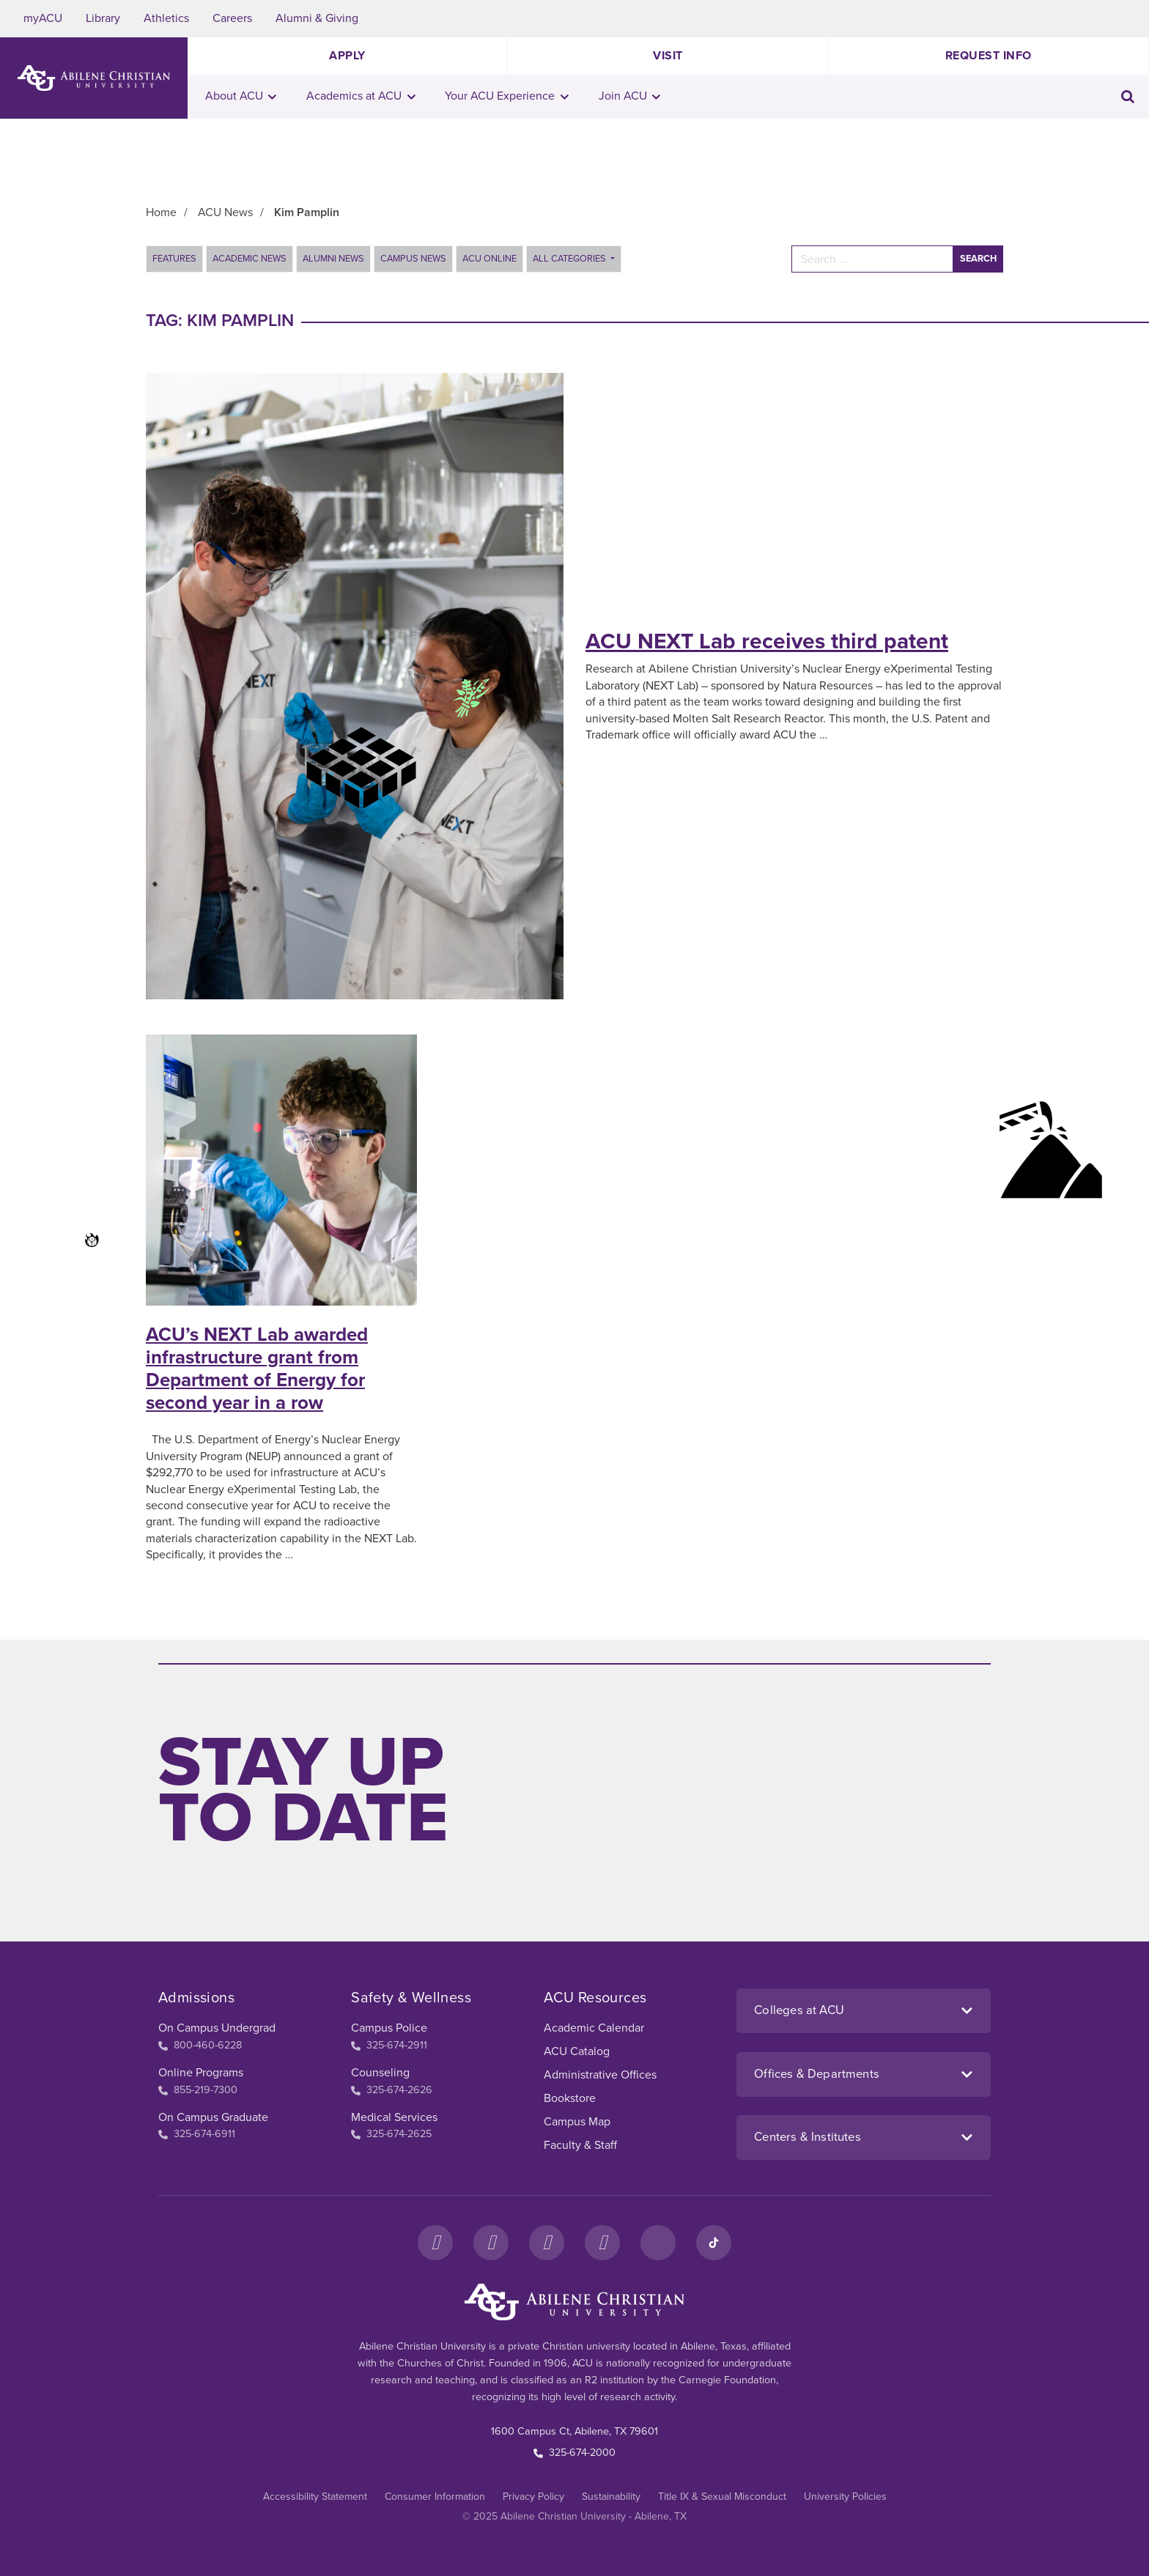 This screenshot has height=2576, width=1149. What do you see at coordinates (1051, 1148) in the screenshot?
I see `manage resource stockpiles` at bounding box center [1051, 1148].